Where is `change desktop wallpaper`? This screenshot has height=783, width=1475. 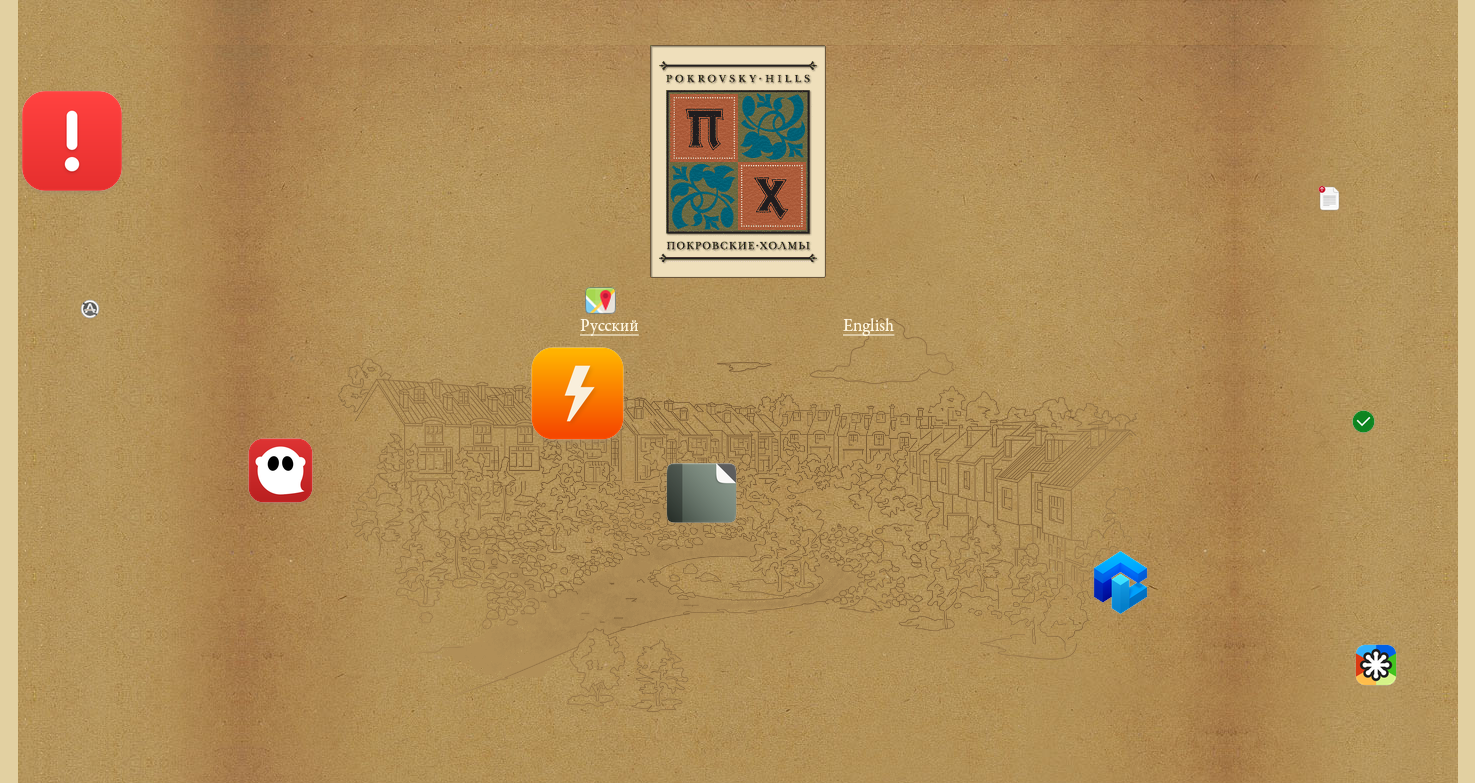 change desktop wallpaper is located at coordinates (701, 490).